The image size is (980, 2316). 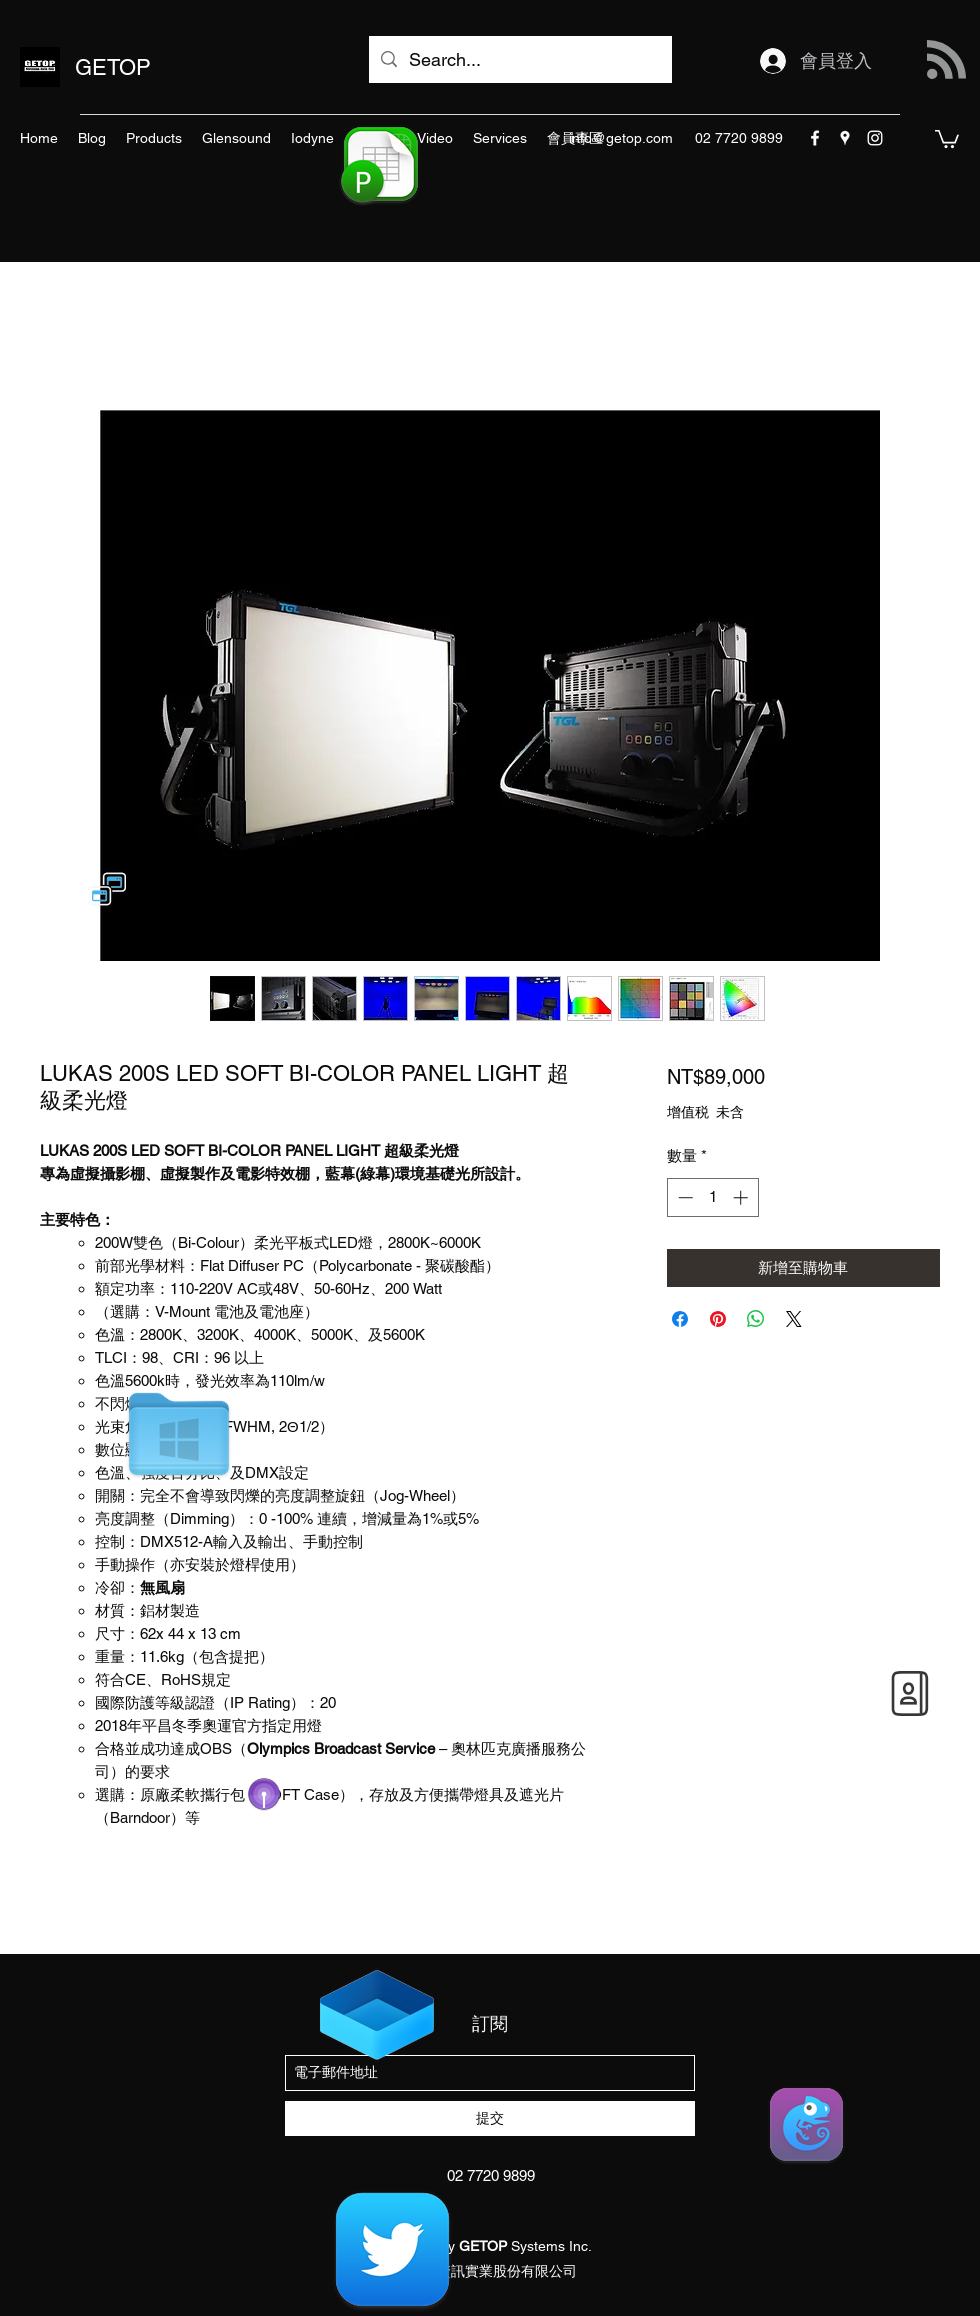 I want to click on open wine file manager for windows applications, so click(x=179, y=1434).